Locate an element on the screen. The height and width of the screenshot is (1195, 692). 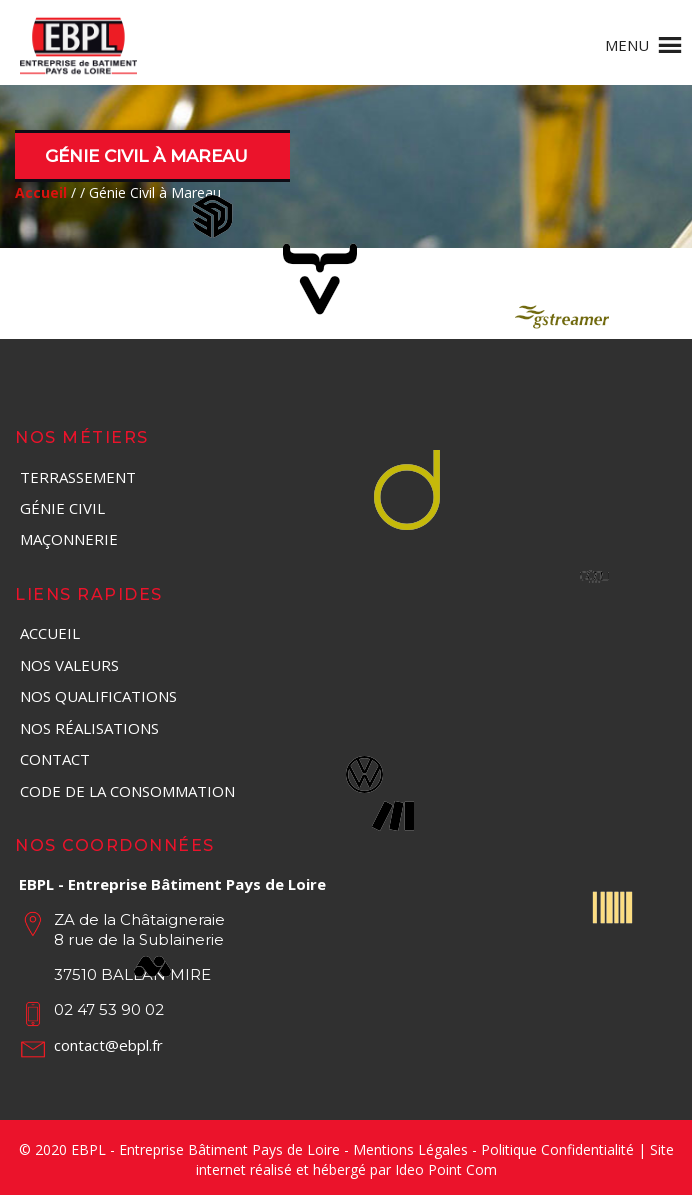
gstreamer multimedia framework logo is located at coordinates (562, 317).